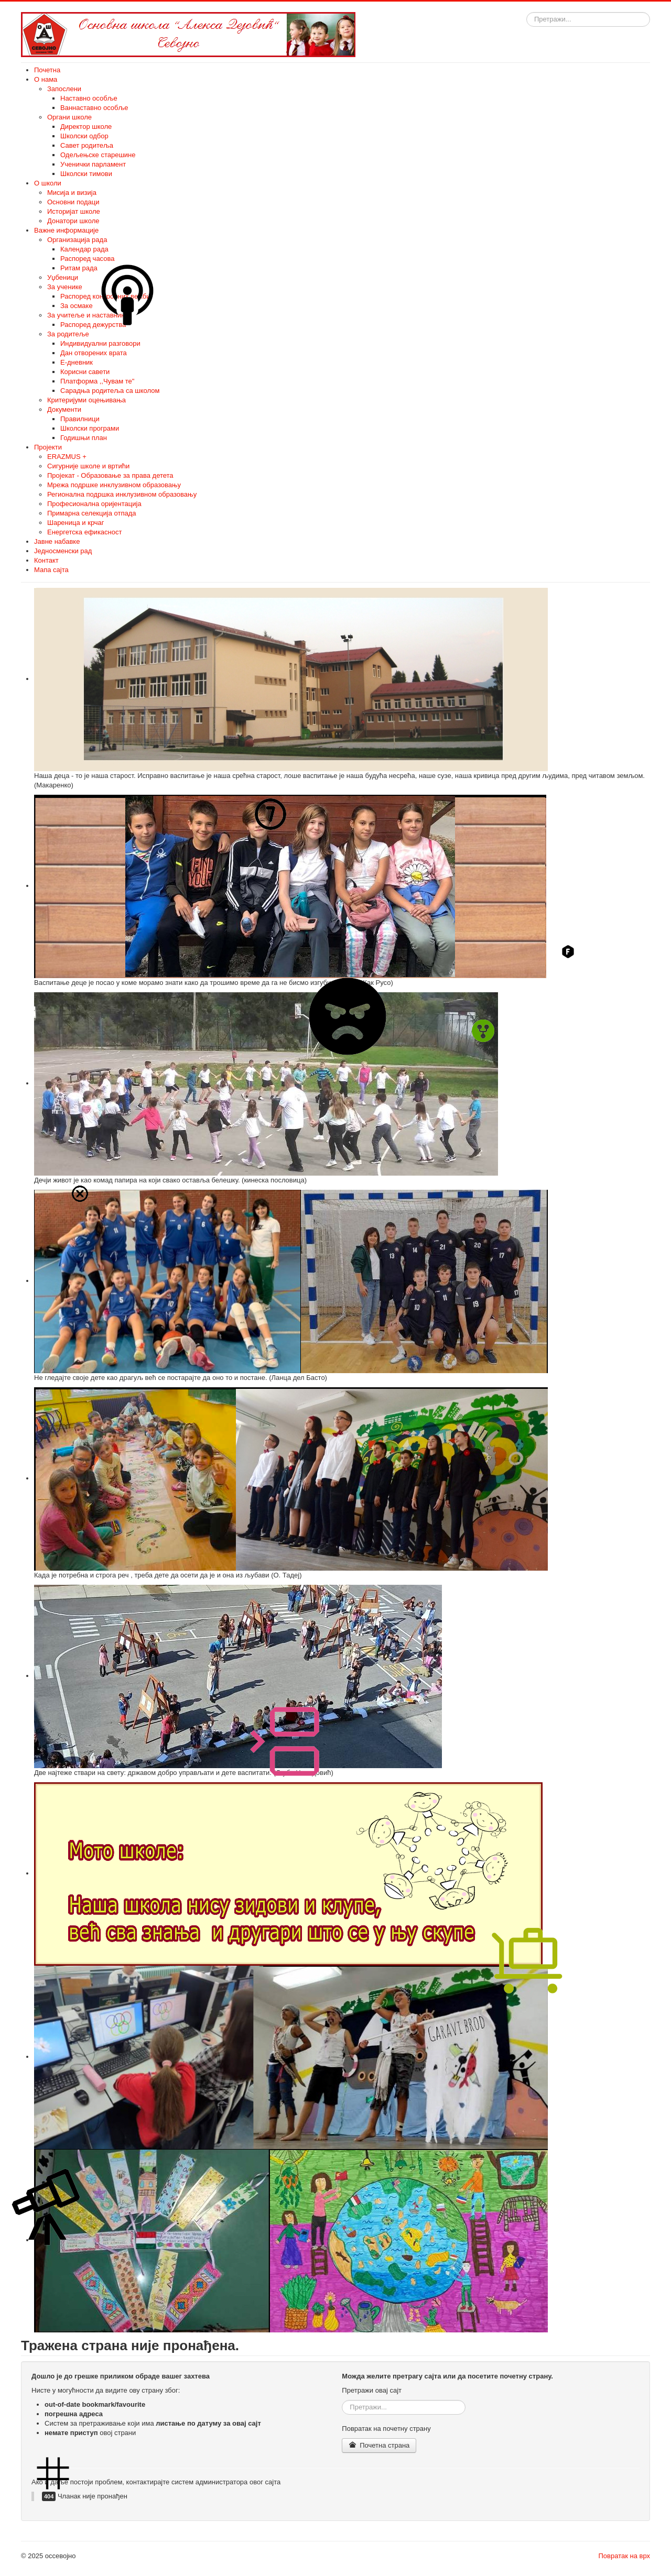 The width and height of the screenshot is (671, 2576). Describe the element at coordinates (47, 2207) in the screenshot. I see `explore or discover new content` at that location.